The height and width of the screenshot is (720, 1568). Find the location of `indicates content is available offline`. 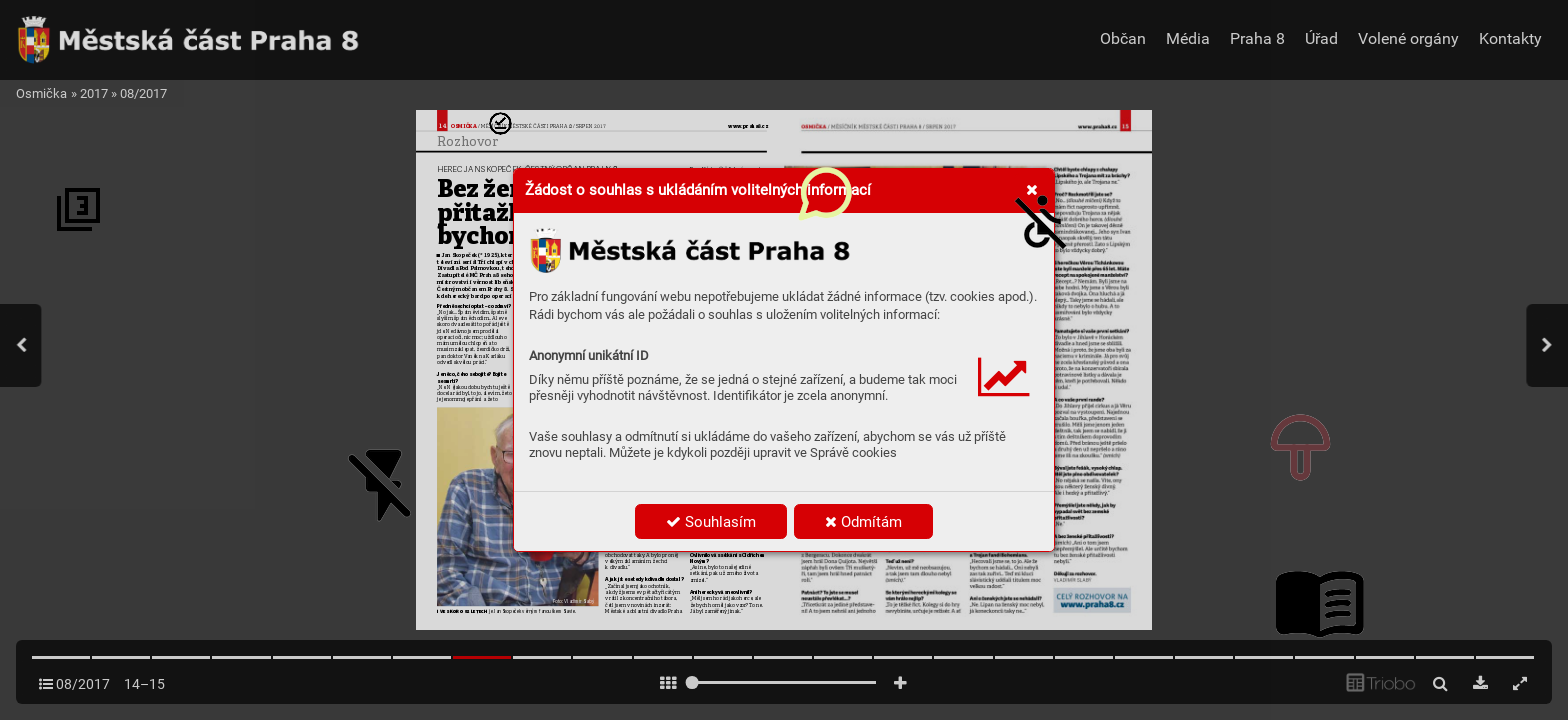

indicates content is available offline is located at coordinates (500, 123).